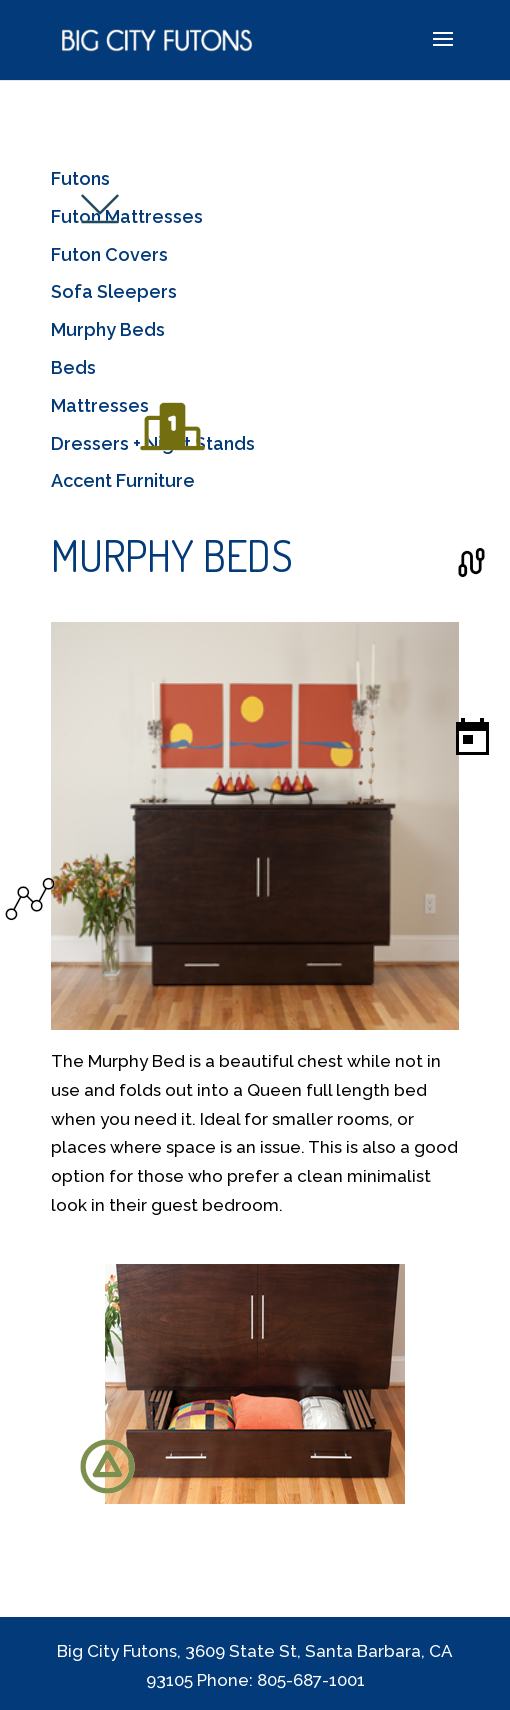 This screenshot has height=1710, width=510. What do you see at coordinates (472, 738) in the screenshot?
I see `view today's date or events` at bounding box center [472, 738].